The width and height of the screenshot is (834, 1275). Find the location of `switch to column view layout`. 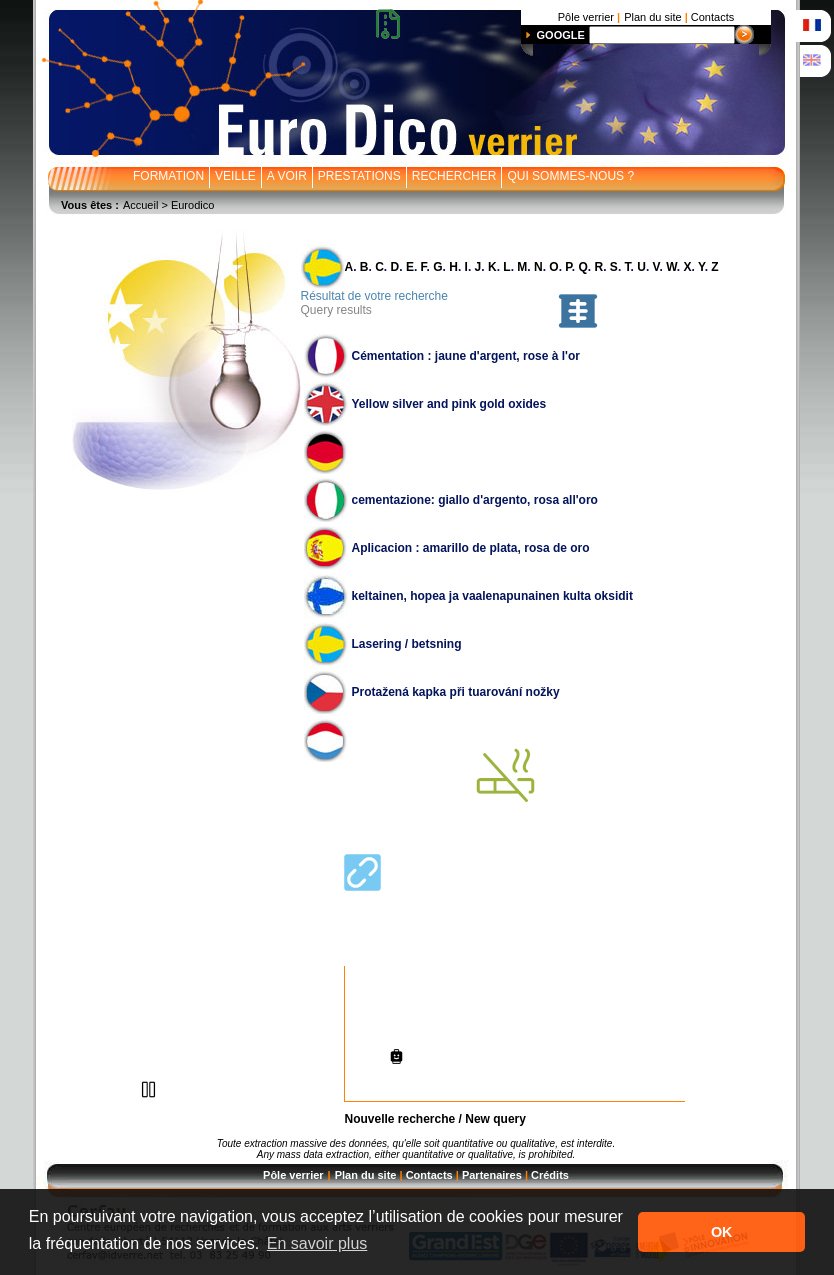

switch to column view layout is located at coordinates (148, 1089).